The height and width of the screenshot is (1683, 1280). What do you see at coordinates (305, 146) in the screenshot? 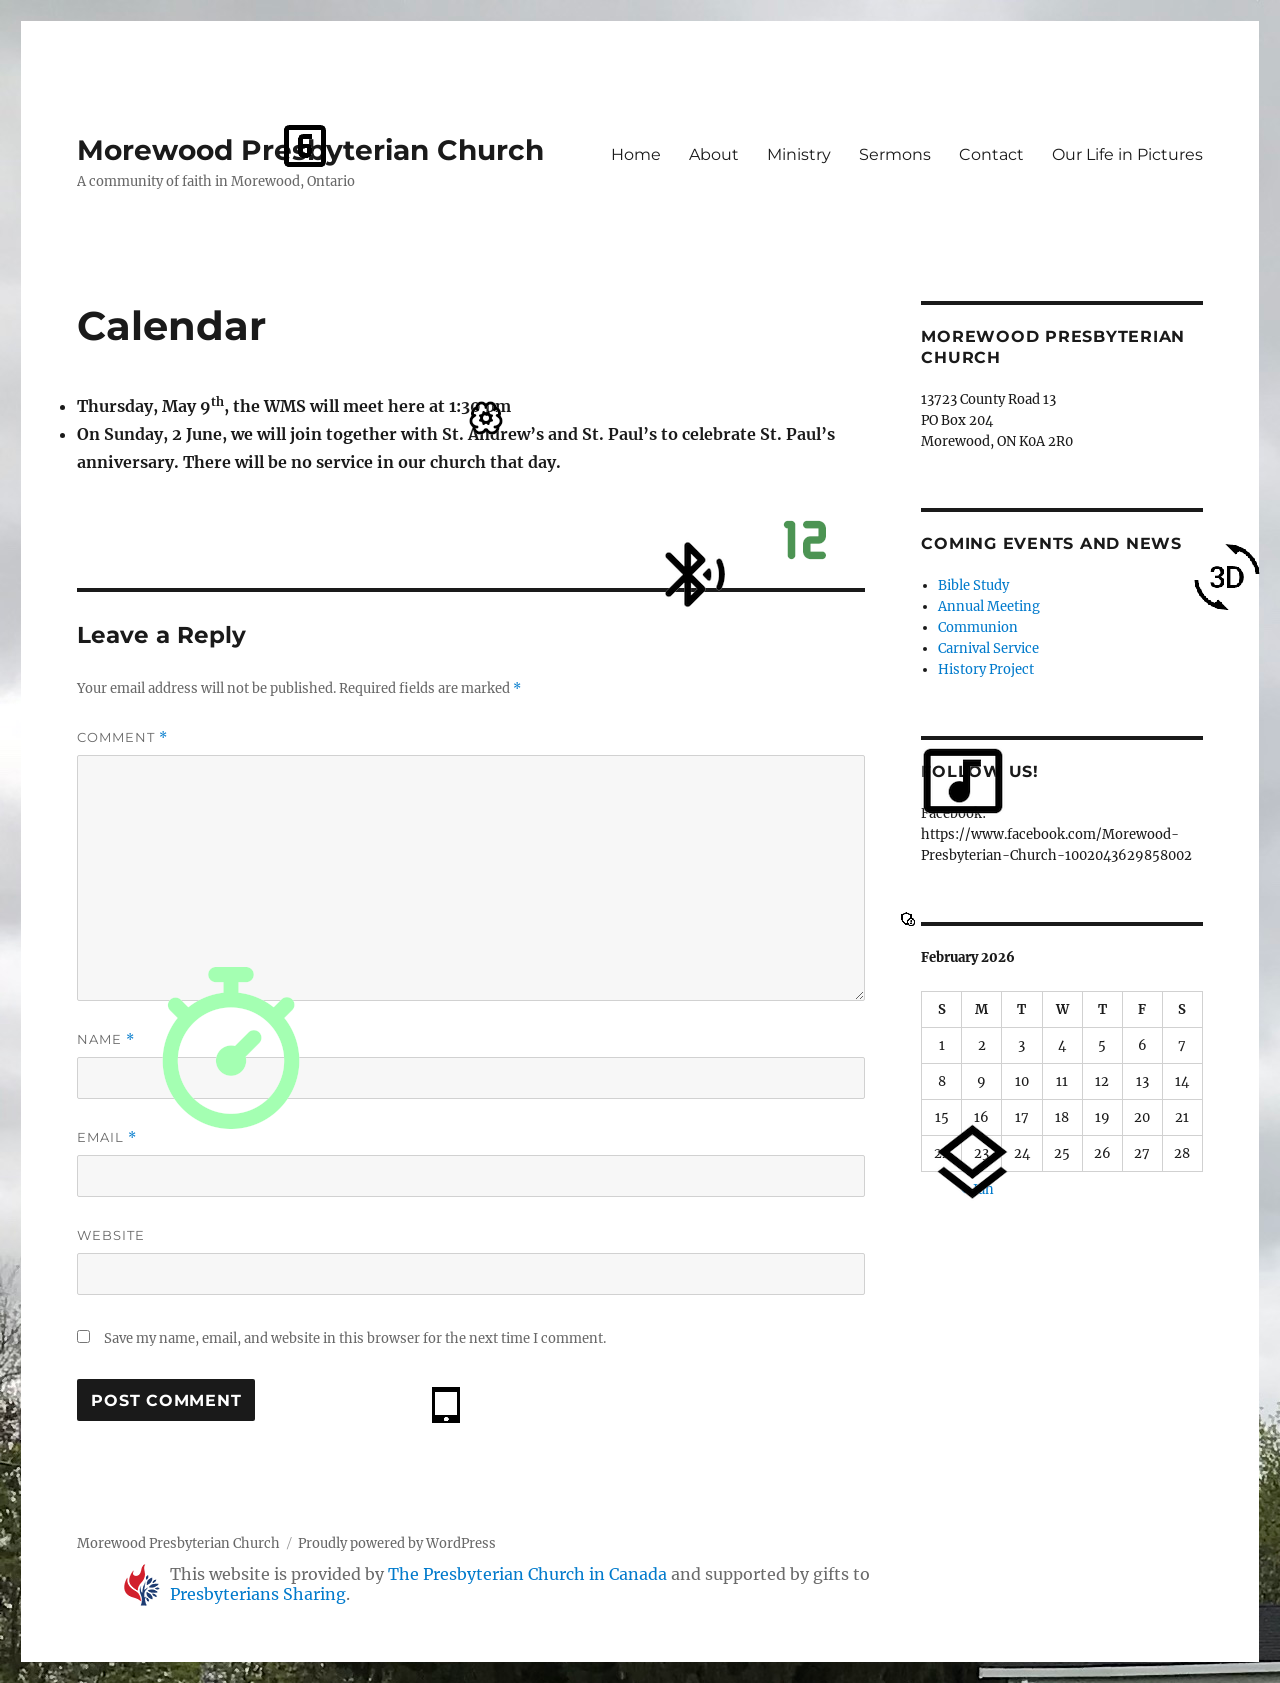
I see `select filter or preset number 6` at bounding box center [305, 146].